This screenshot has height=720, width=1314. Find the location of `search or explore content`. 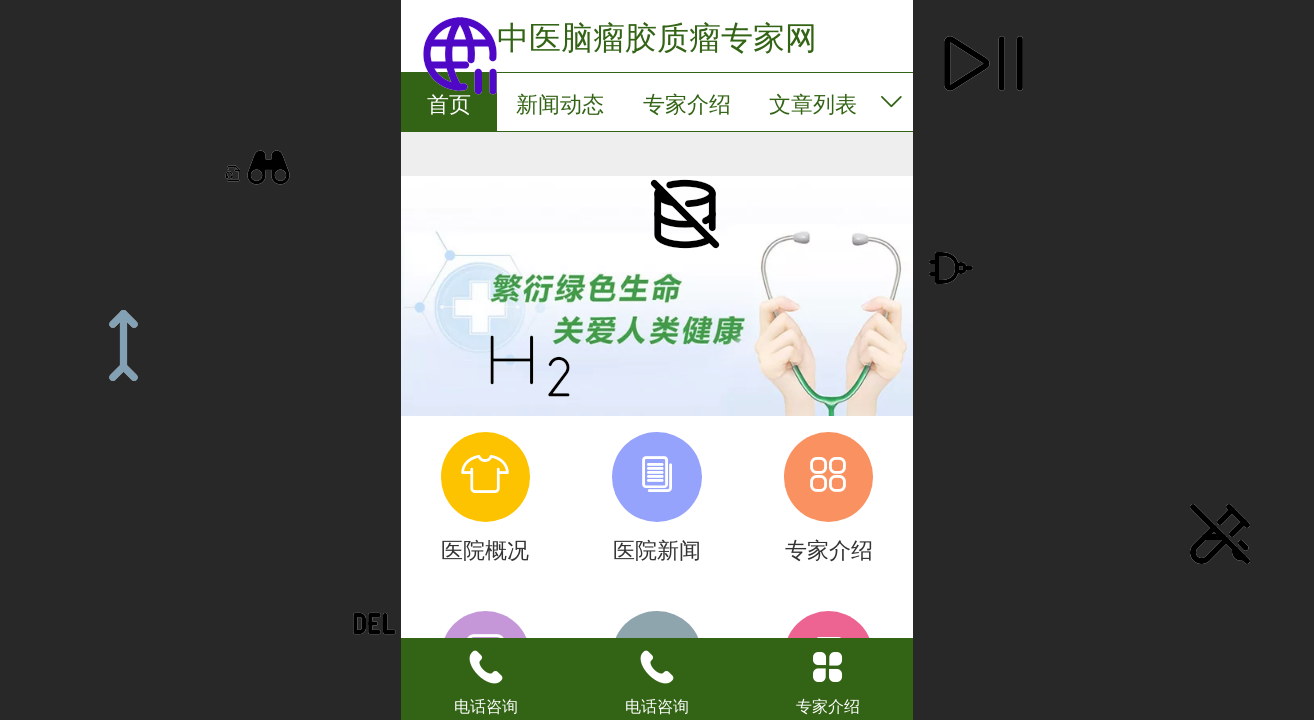

search or explore content is located at coordinates (268, 167).